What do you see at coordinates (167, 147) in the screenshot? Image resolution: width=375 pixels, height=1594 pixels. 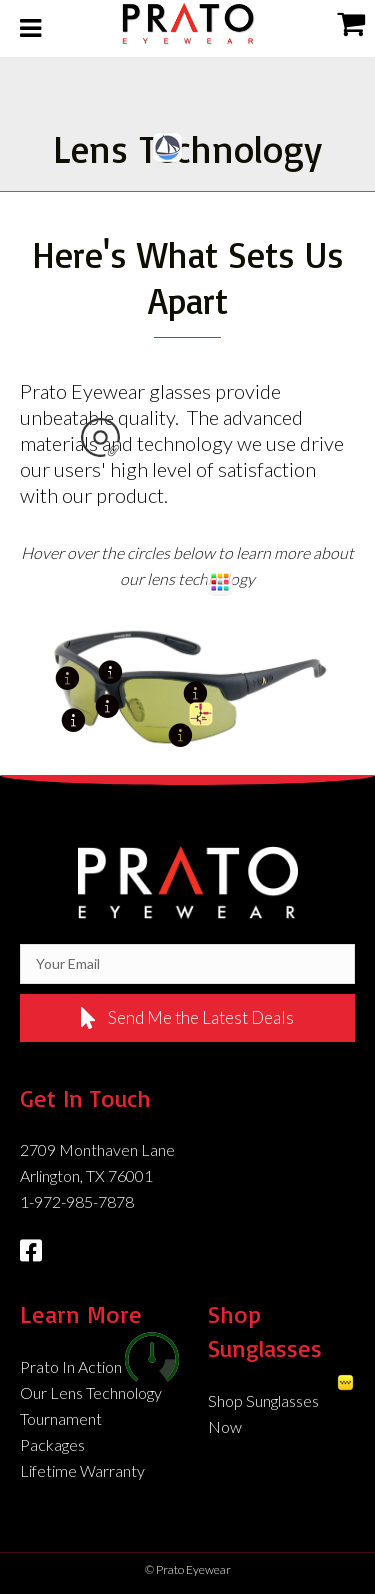 I see `open the Solus operating system app` at bounding box center [167, 147].